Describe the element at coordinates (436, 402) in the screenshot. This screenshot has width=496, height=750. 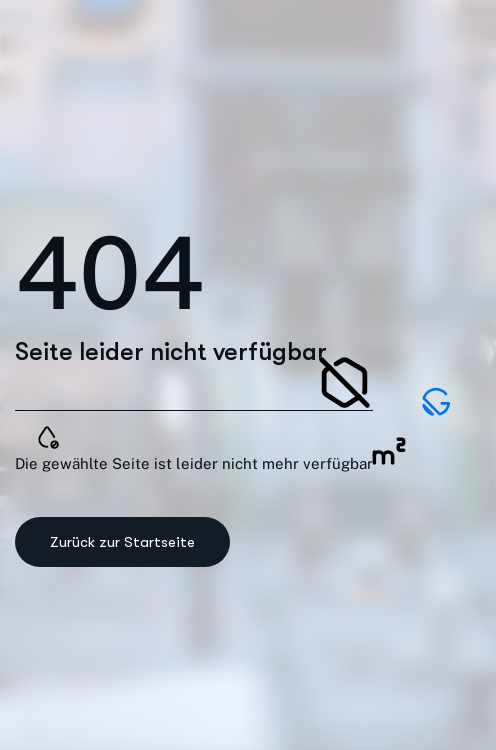
I see `Gatsby framework logo` at that location.